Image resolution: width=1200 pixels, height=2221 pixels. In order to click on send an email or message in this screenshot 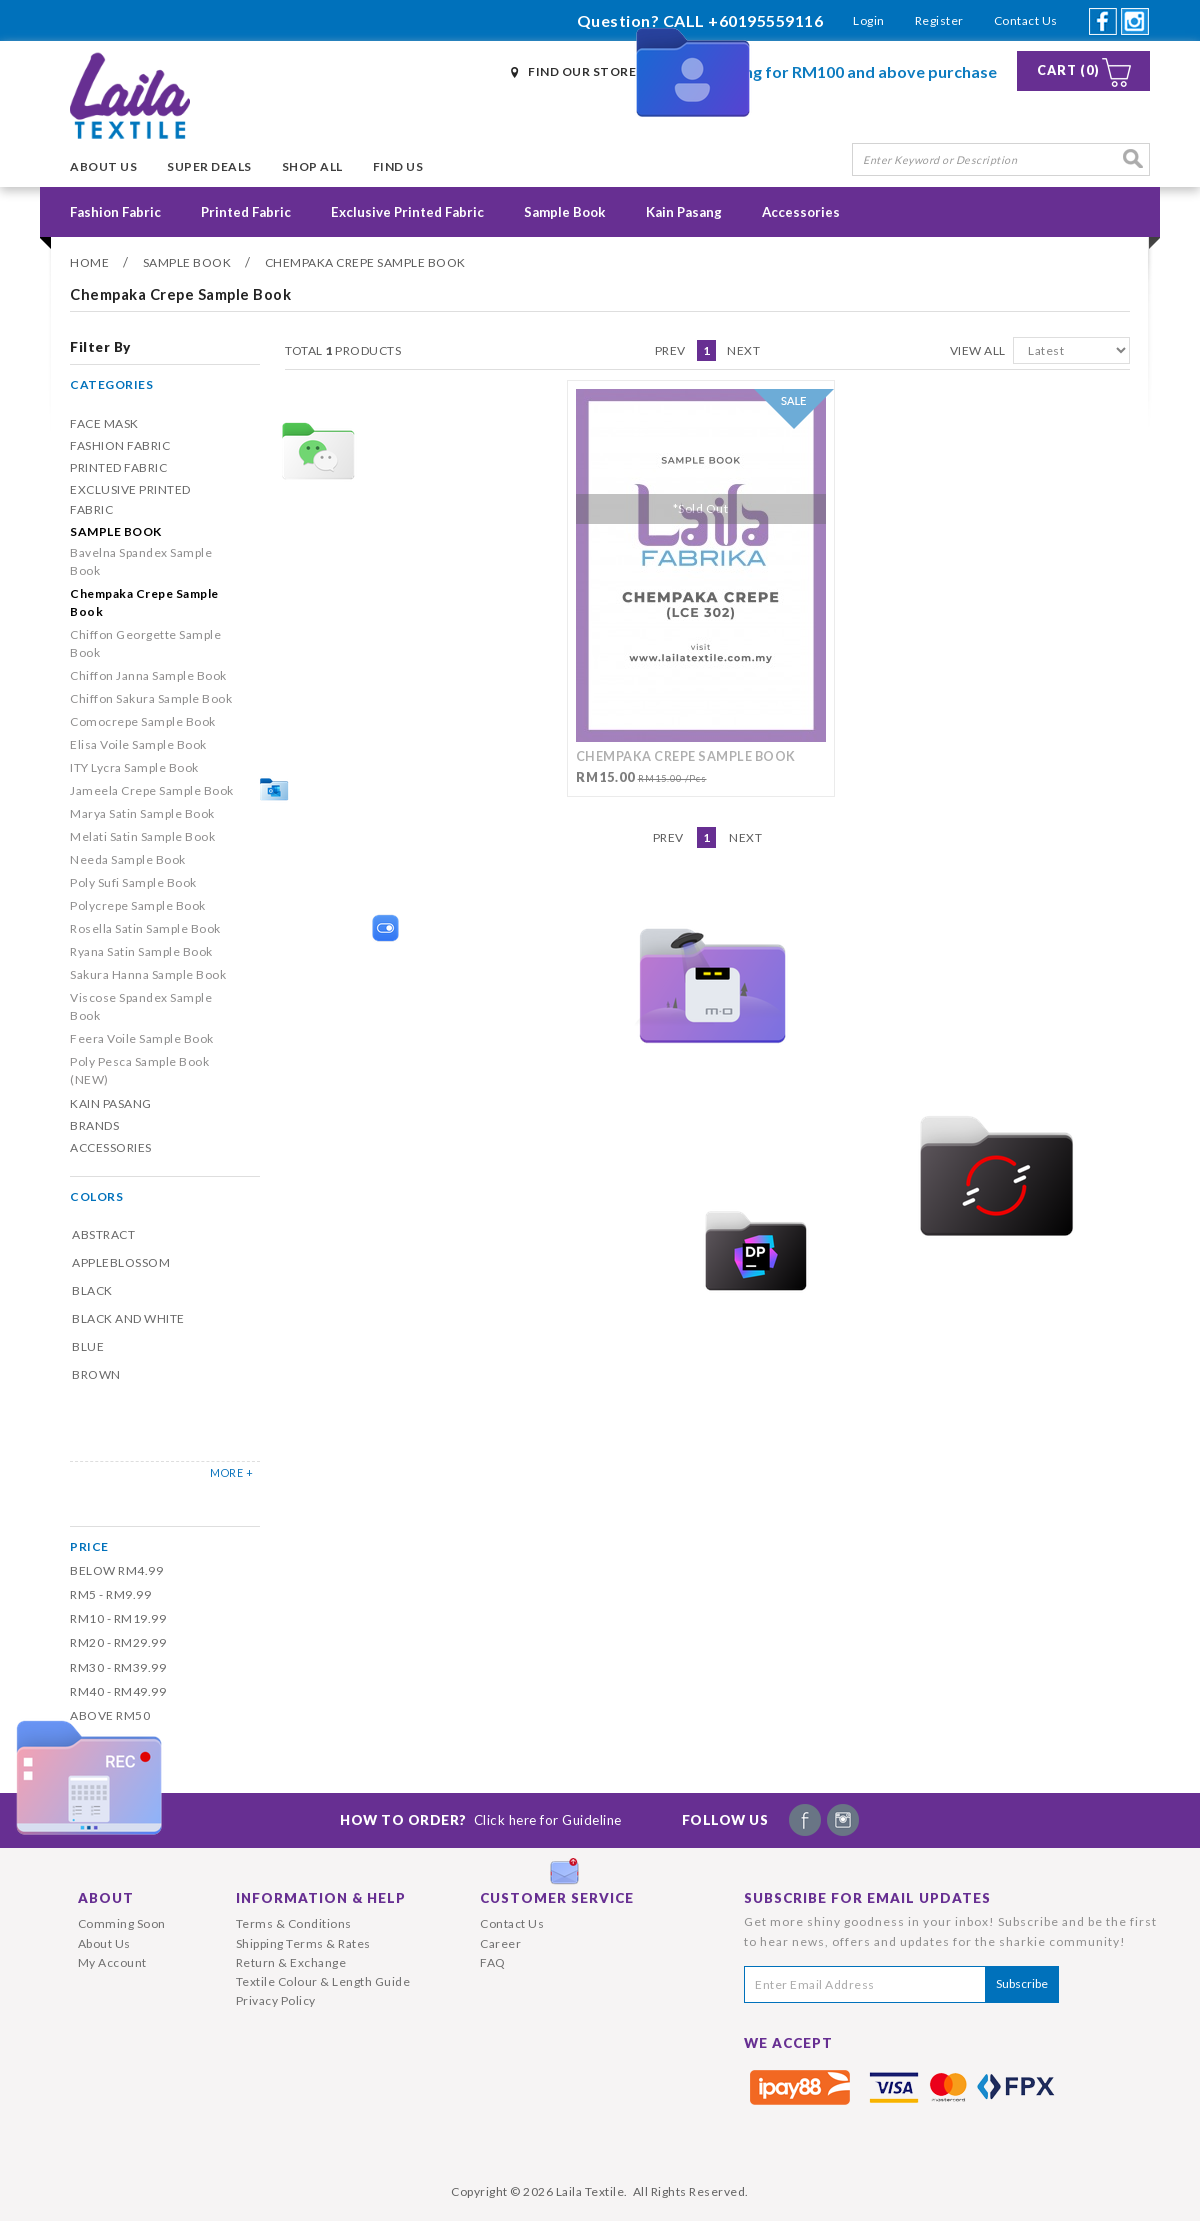, I will do `click(564, 1872)`.